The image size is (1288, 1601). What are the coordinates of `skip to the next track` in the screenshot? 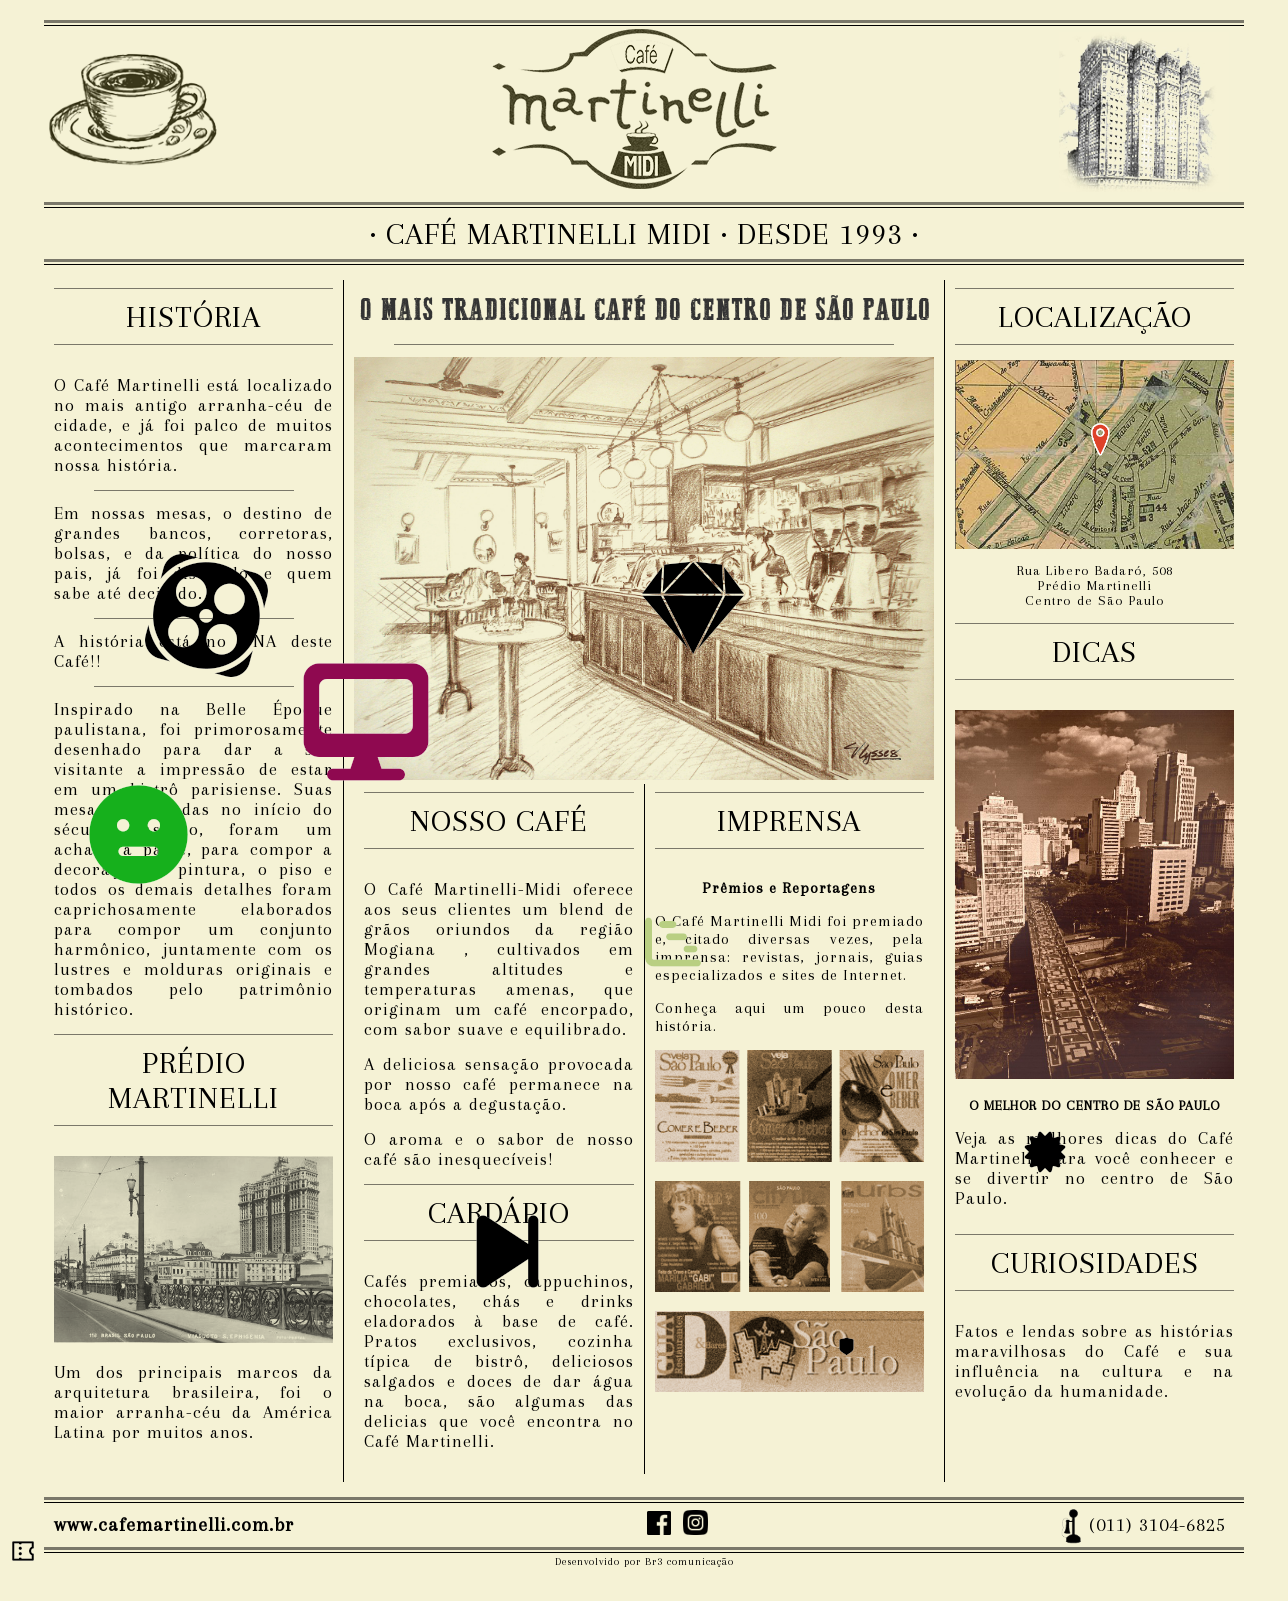 It's located at (507, 1251).